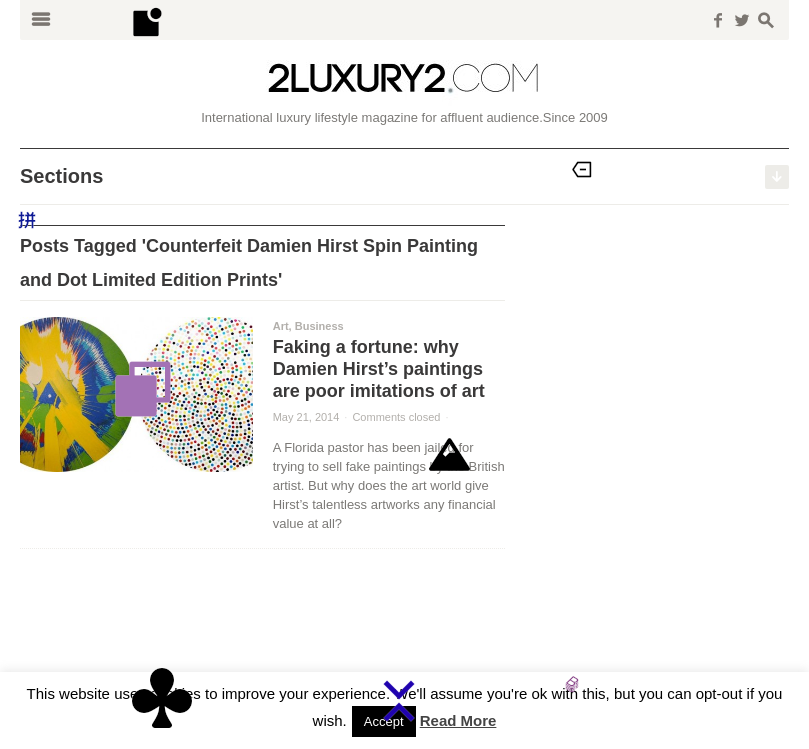  What do you see at coordinates (162, 698) in the screenshot?
I see `represents the clubs suit in a card game app` at bounding box center [162, 698].